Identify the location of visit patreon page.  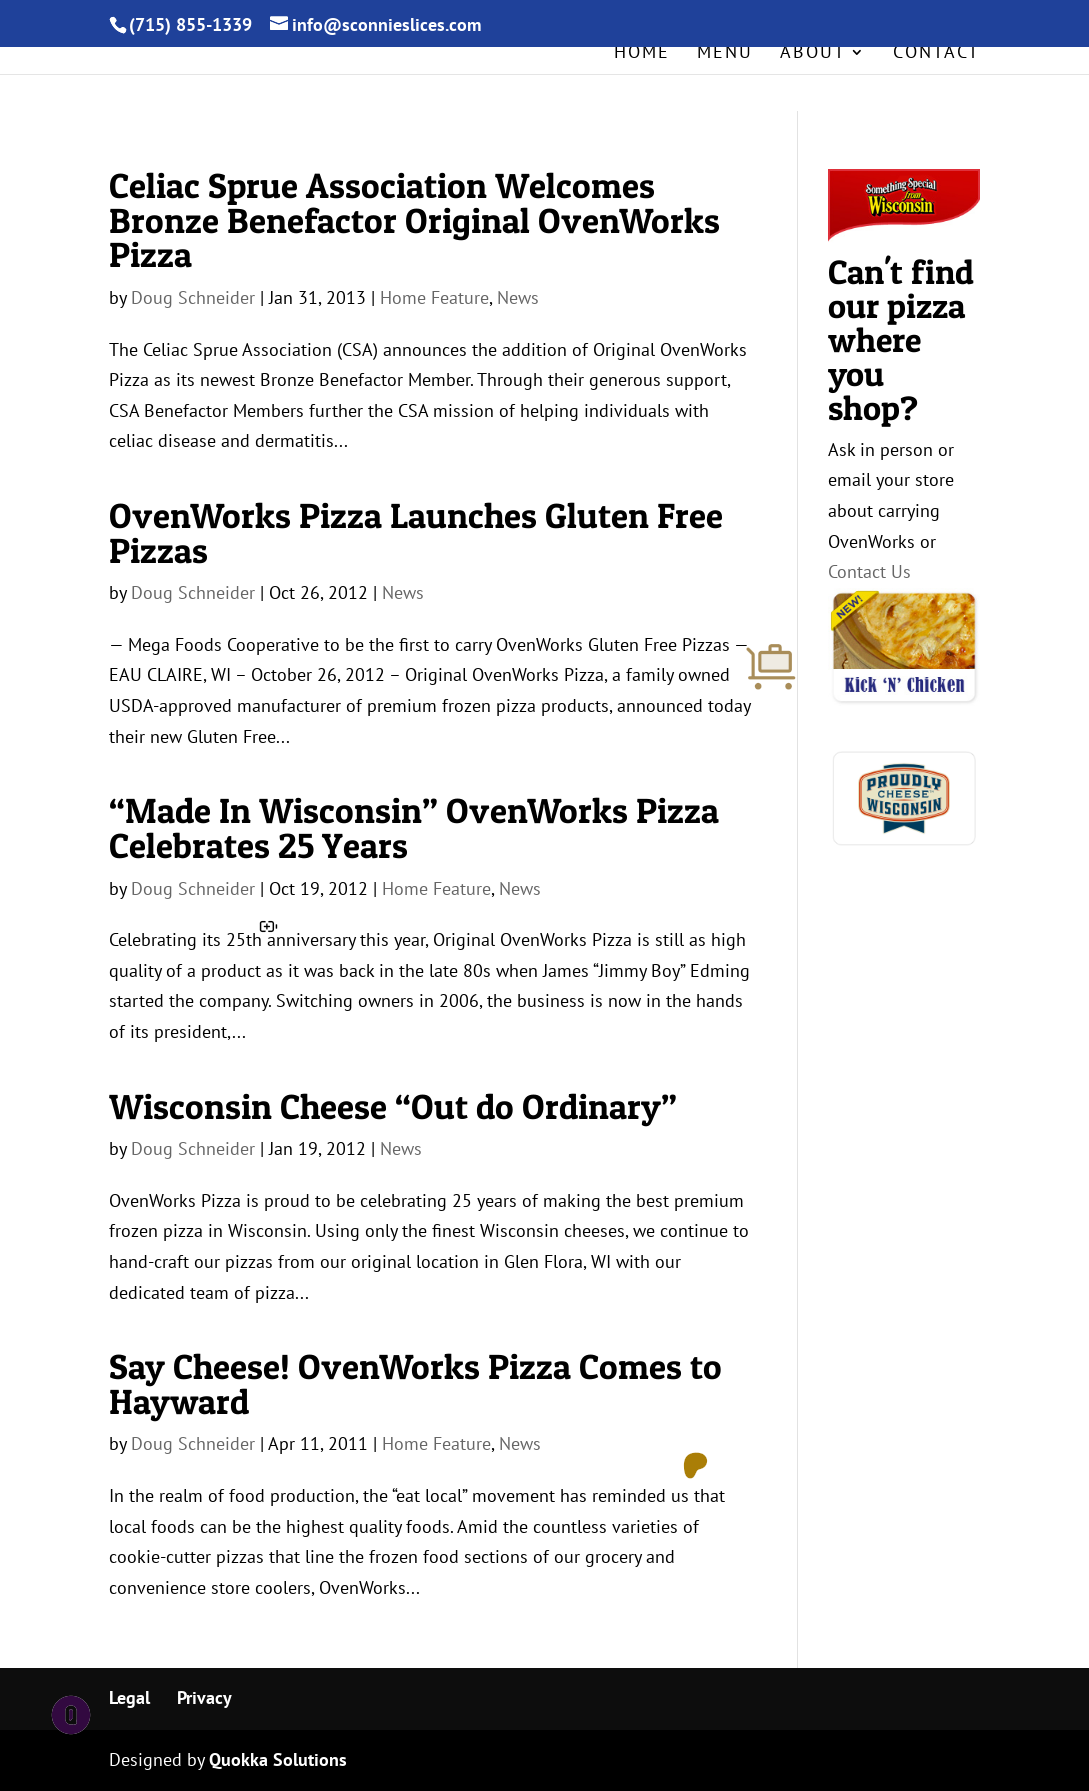
(695, 1465).